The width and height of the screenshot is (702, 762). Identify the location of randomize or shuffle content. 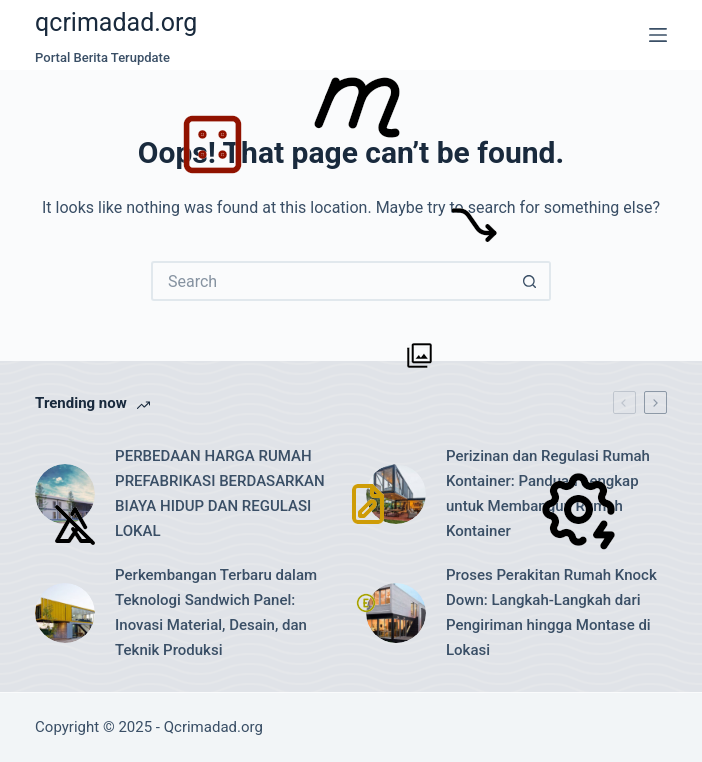
(212, 144).